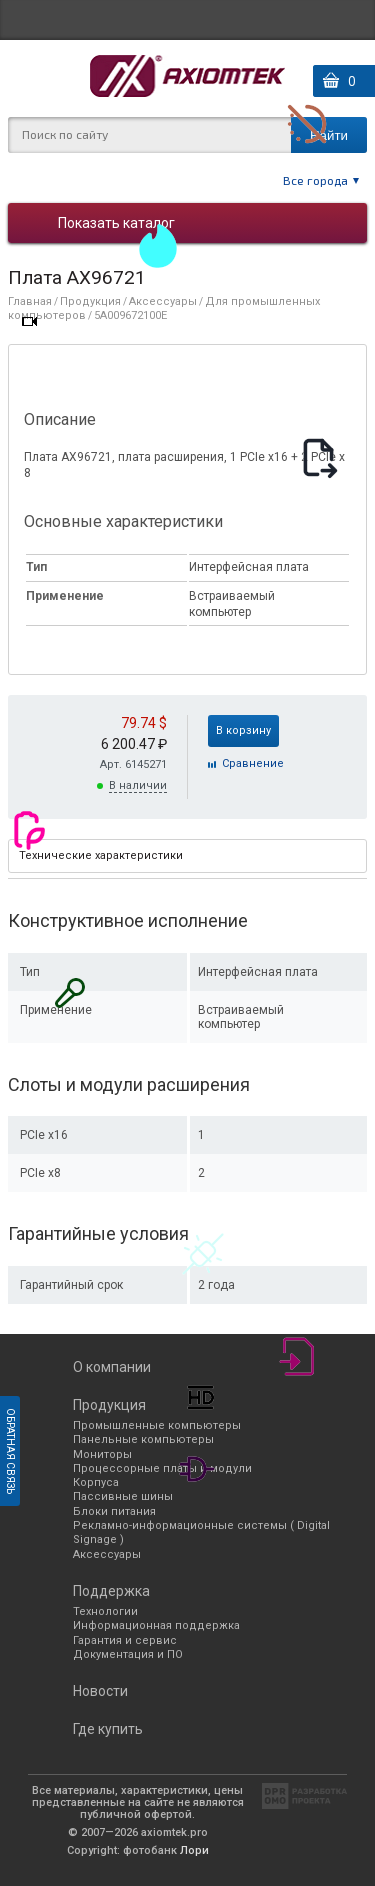  What do you see at coordinates (29, 321) in the screenshot?
I see `start a video call` at bounding box center [29, 321].